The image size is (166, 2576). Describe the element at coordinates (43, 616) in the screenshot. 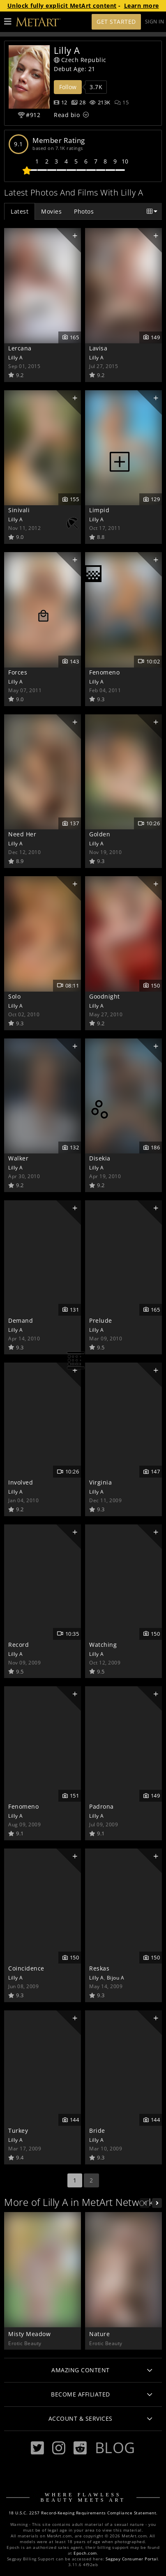

I see `access shopping or retail features` at that location.